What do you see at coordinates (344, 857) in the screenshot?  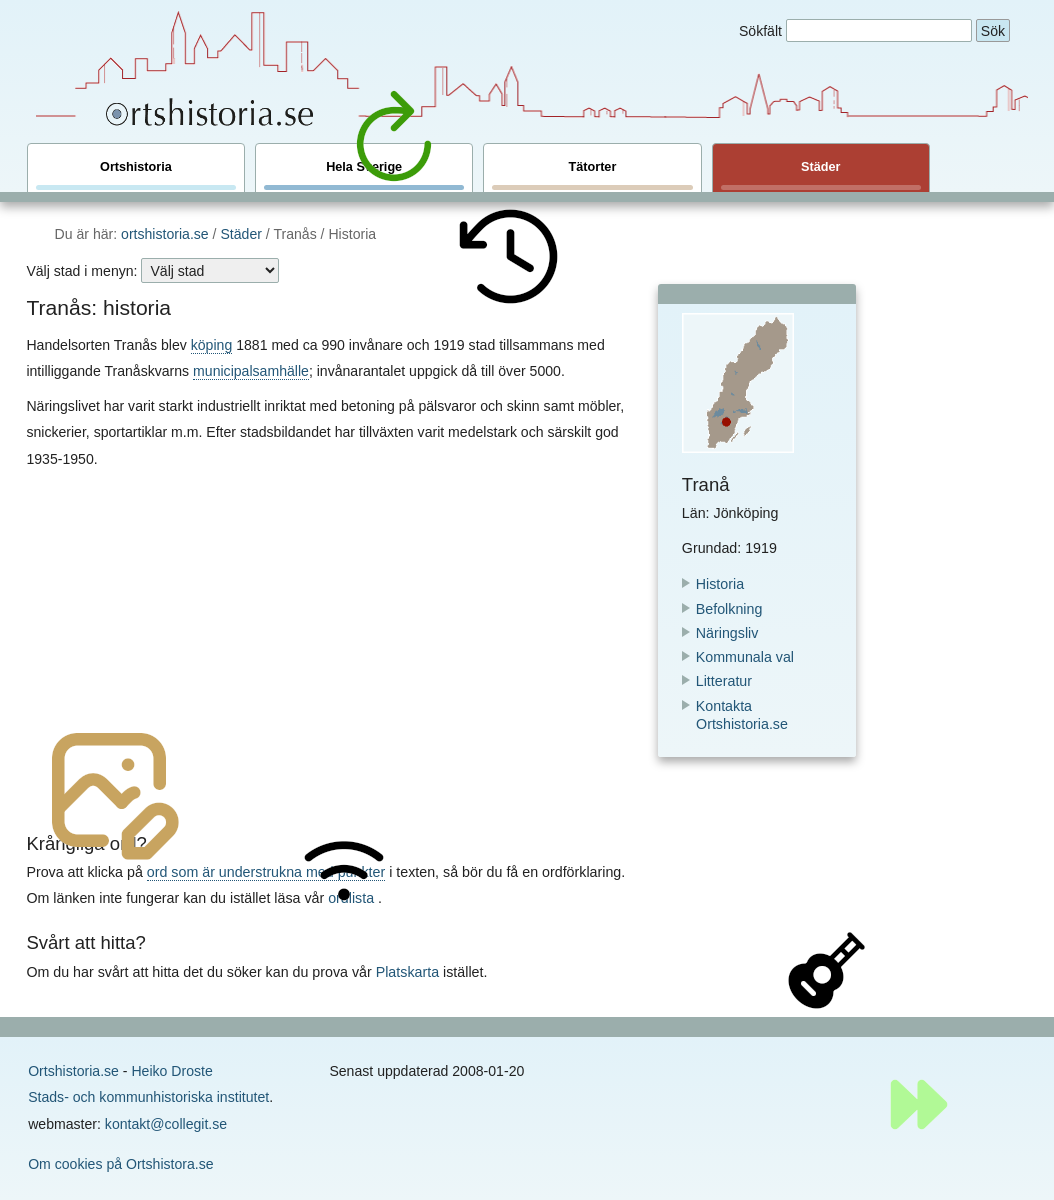 I see `indicates moderate wifi signal strength` at bounding box center [344, 857].